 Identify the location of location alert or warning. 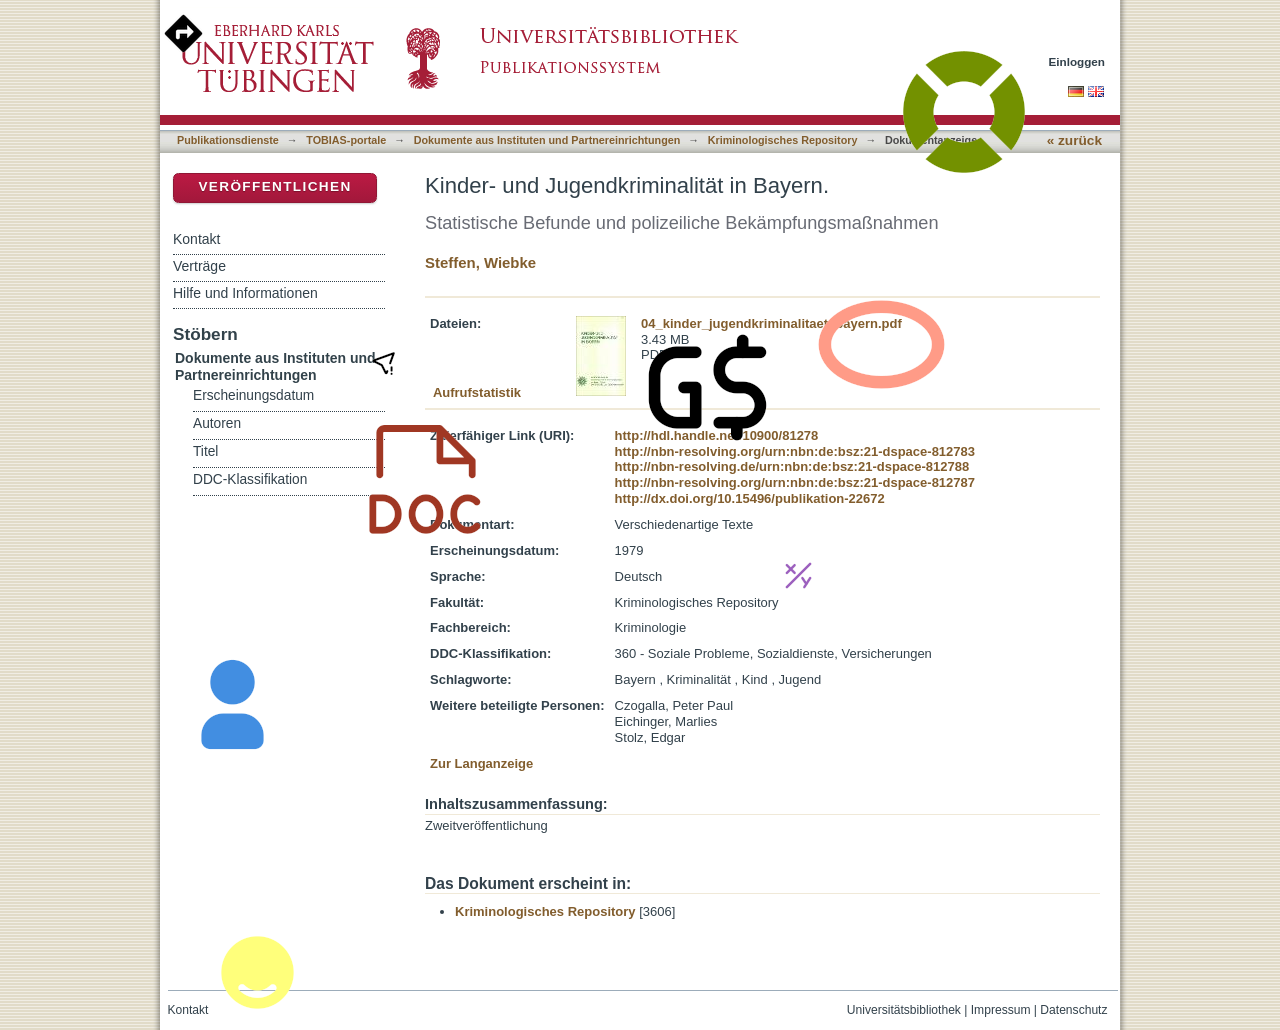
(384, 363).